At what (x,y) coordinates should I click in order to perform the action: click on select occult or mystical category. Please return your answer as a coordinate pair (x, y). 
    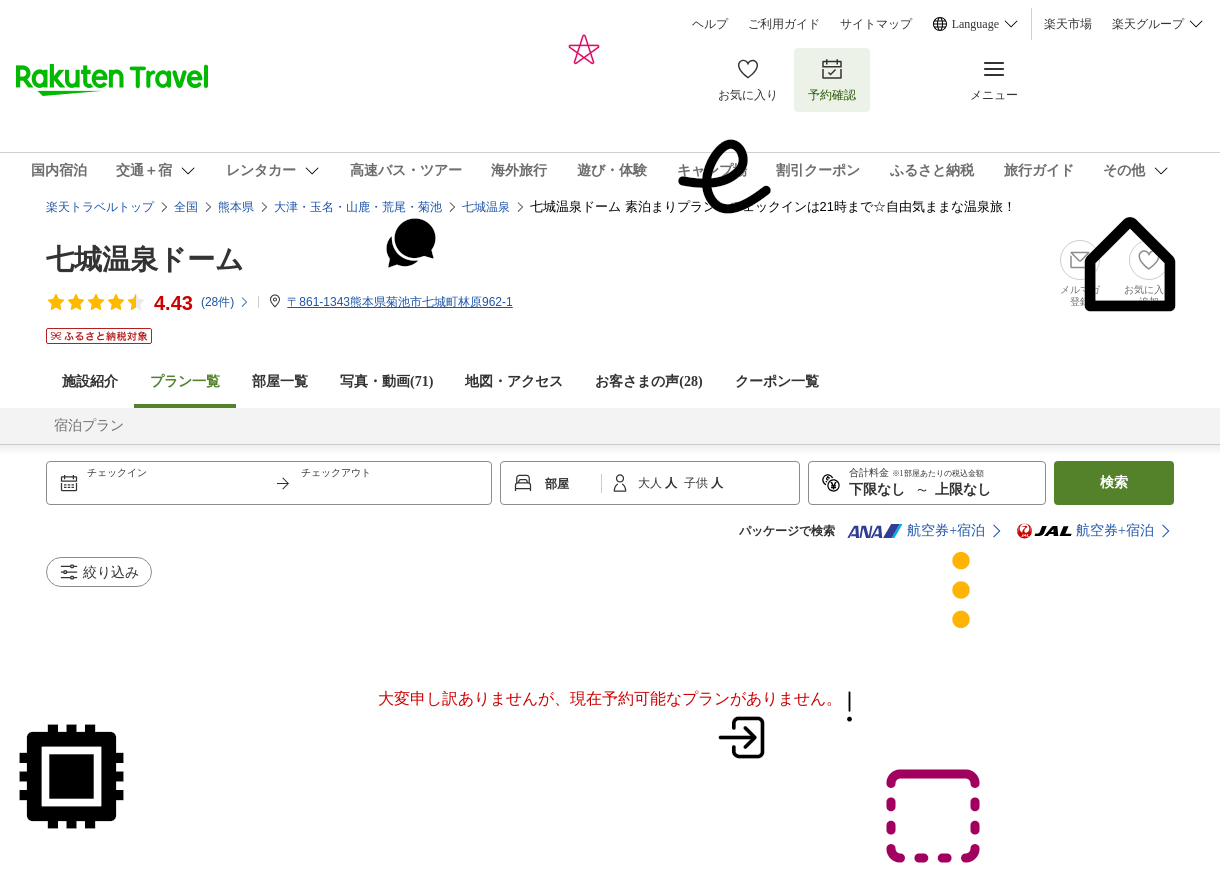
    Looking at the image, I should click on (584, 51).